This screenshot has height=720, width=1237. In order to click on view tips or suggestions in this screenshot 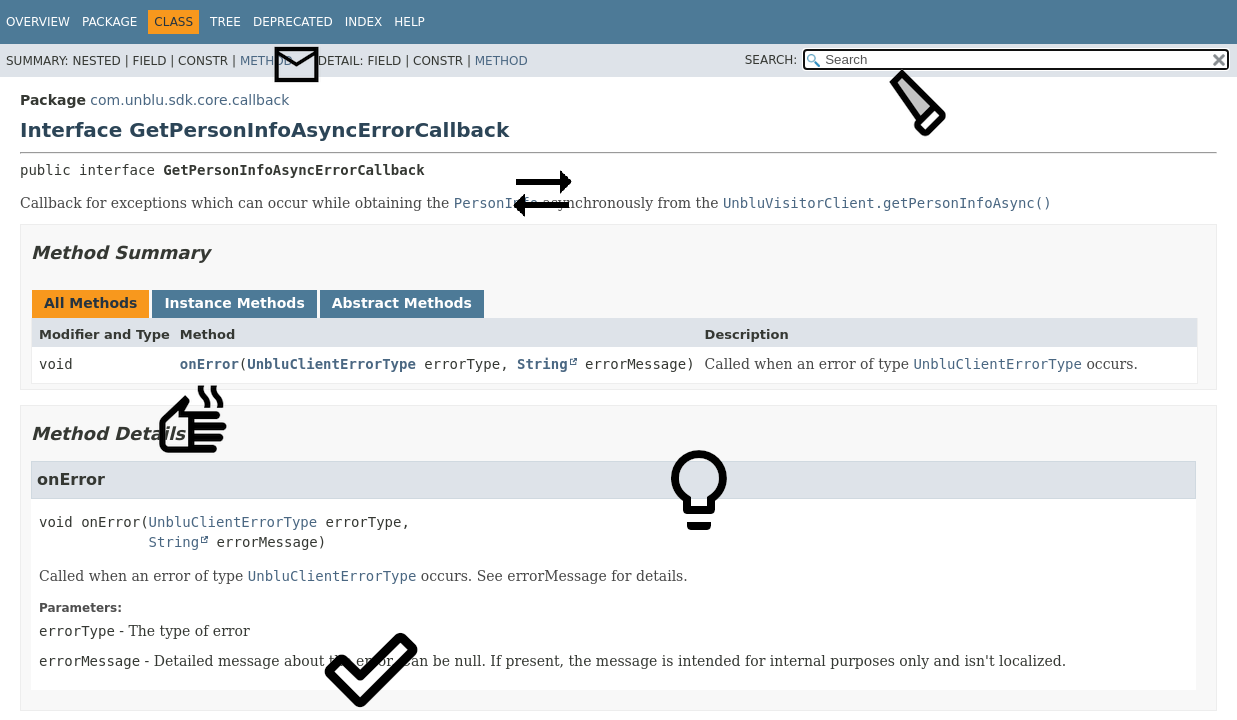, I will do `click(699, 490)`.